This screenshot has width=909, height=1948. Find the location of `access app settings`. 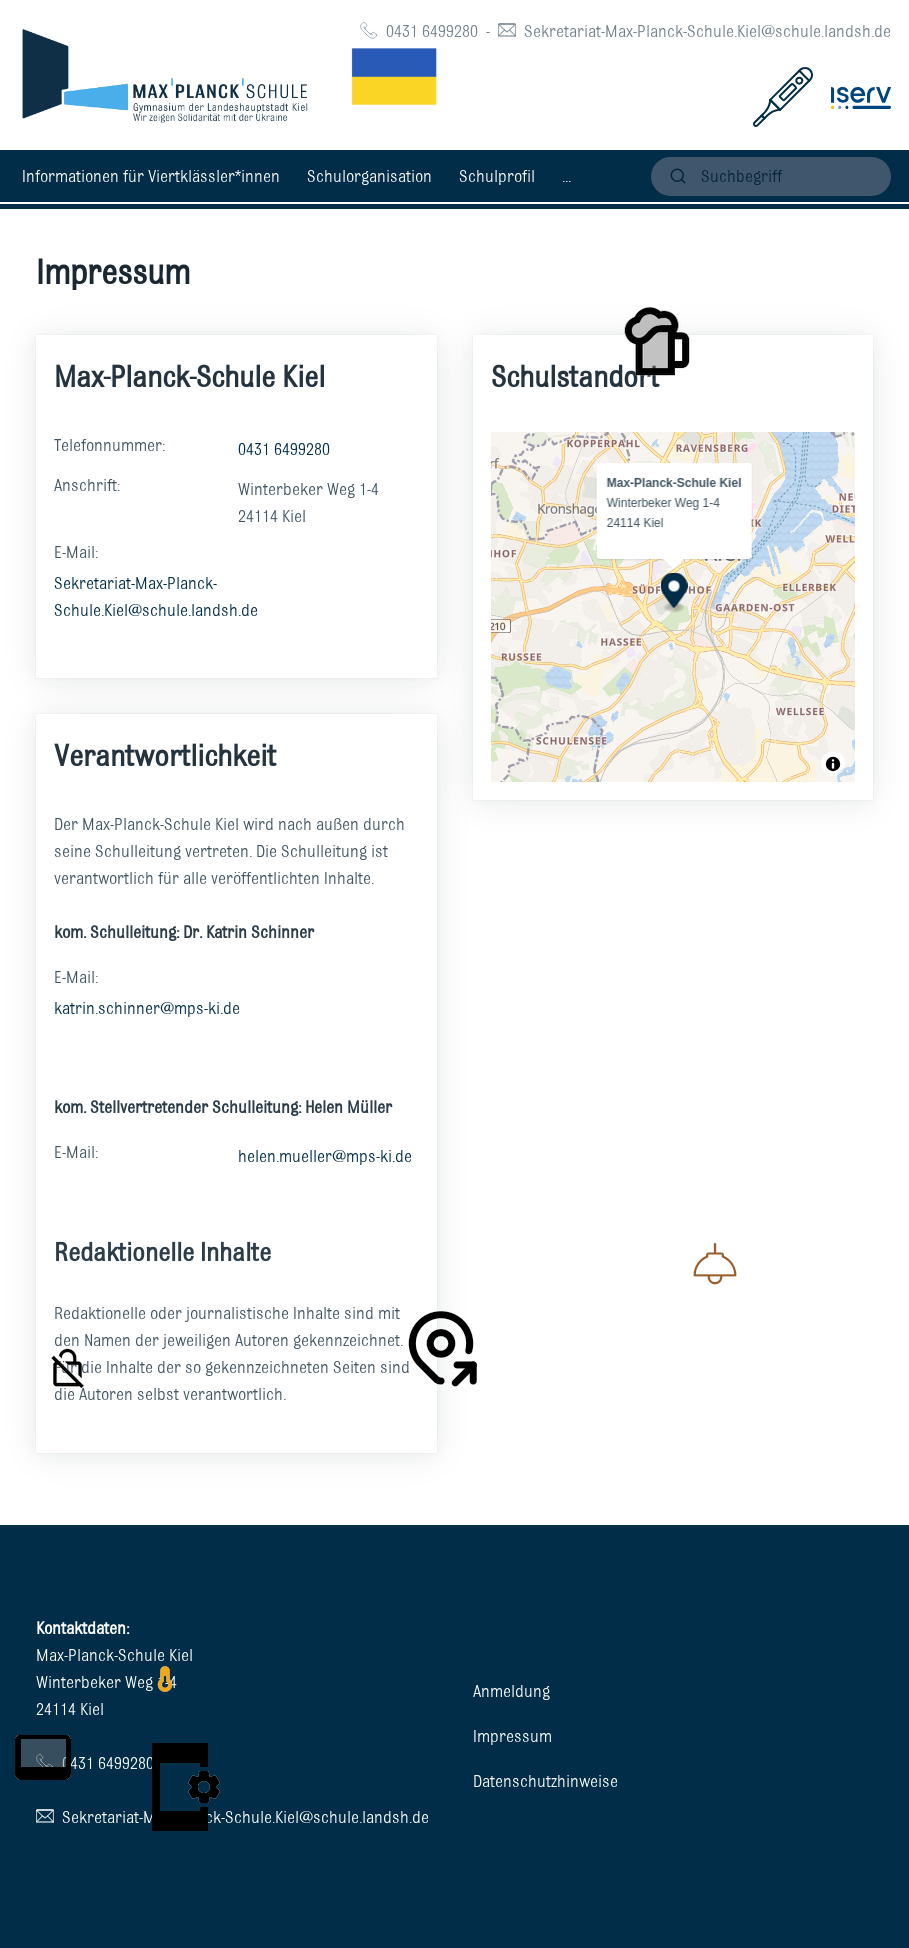

access app settings is located at coordinates (180, 1787).